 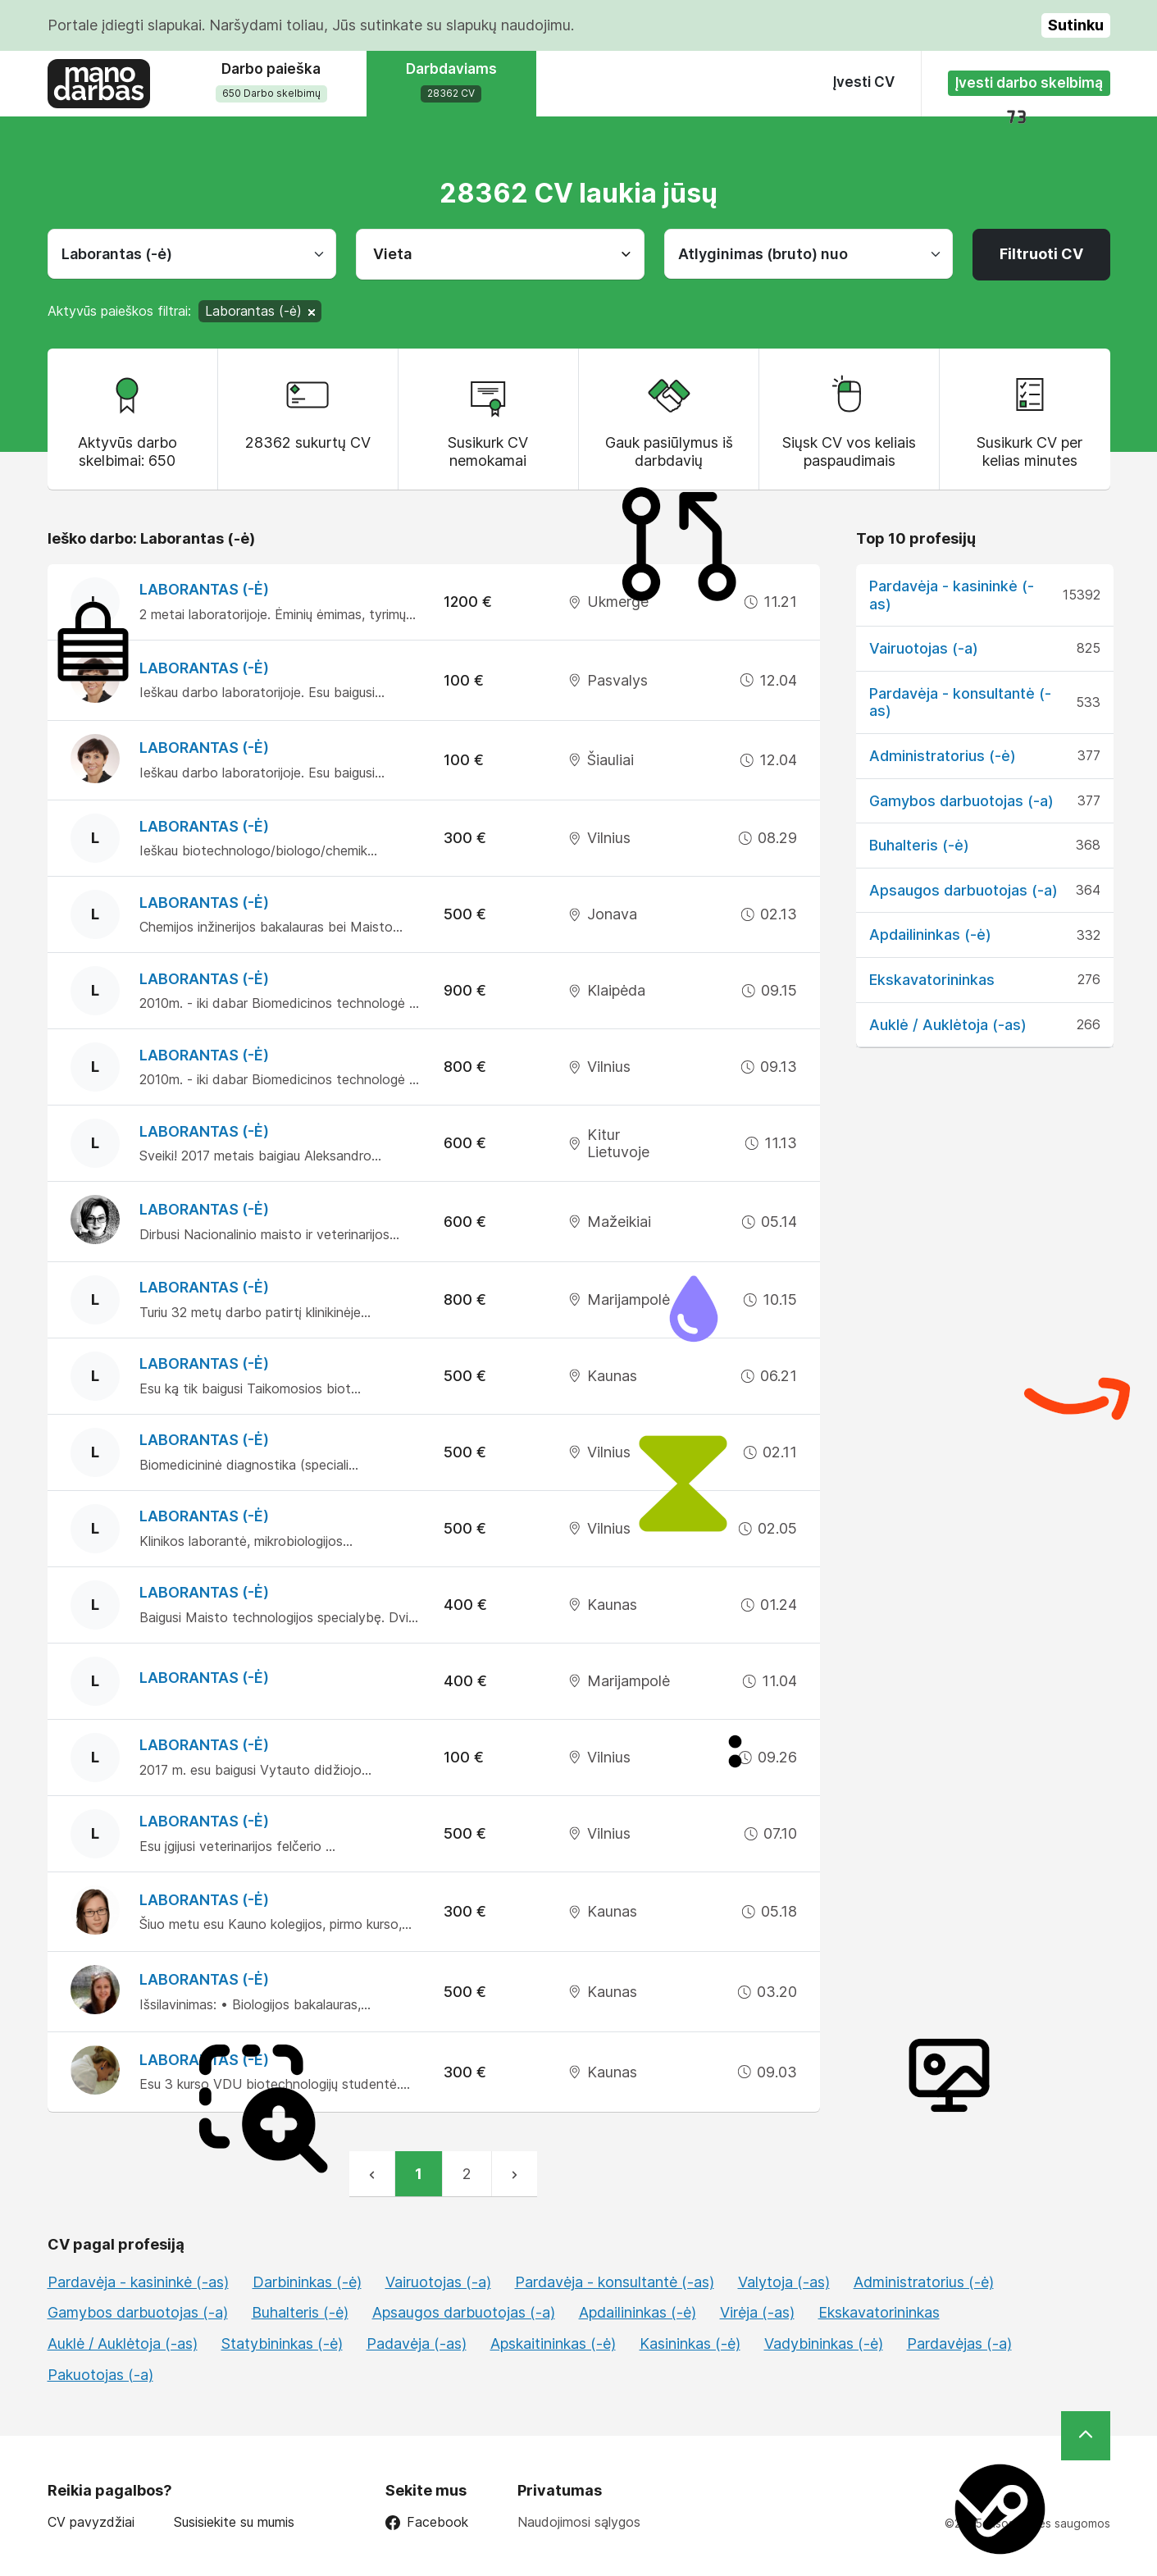 What do you see at coordinates (1077, 1398) in the screenshot?
I see `visit amazon website or app` at bounding box center [1077, 1398].